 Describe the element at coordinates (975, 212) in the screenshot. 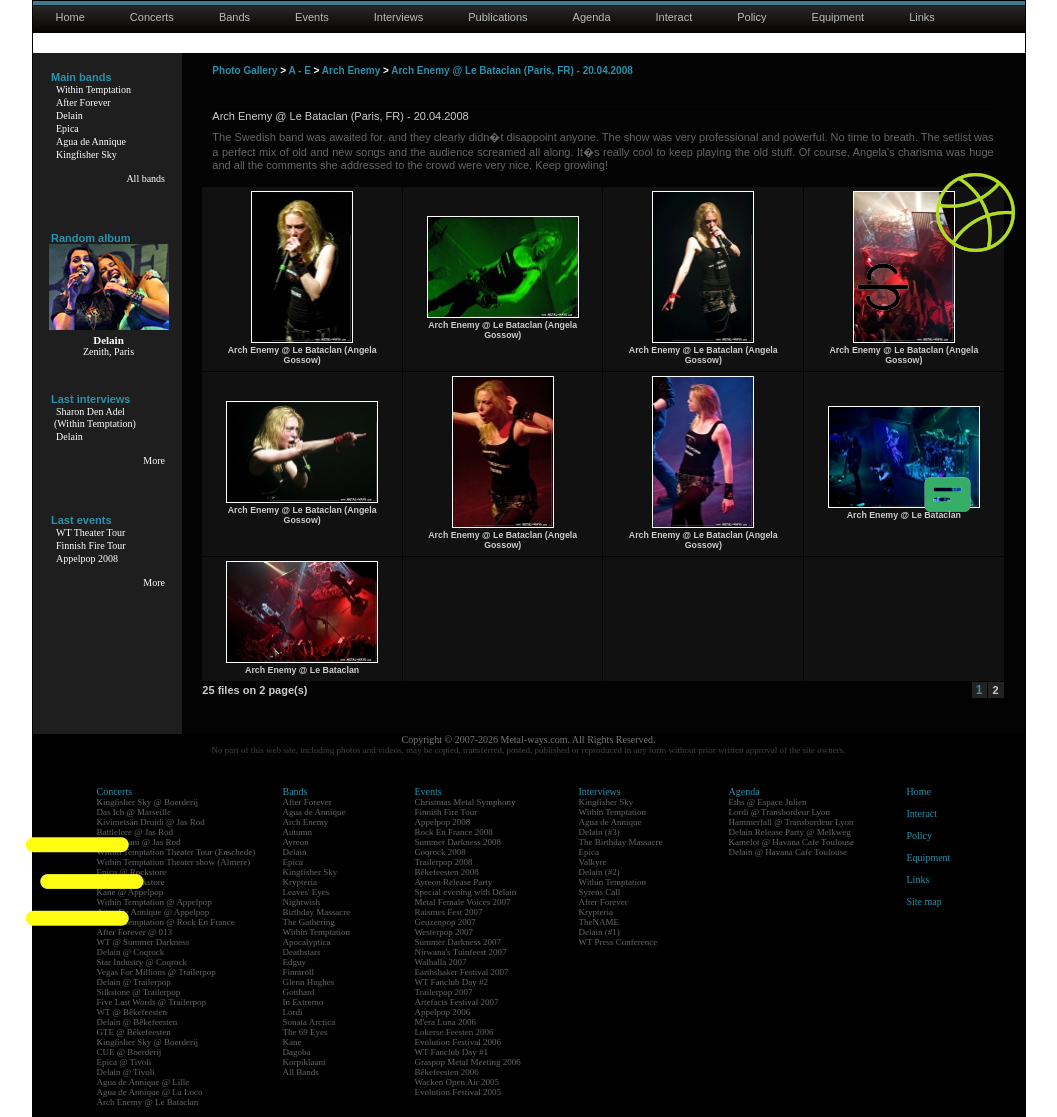

I see `visit dribbble profile or portfolio` at that location.